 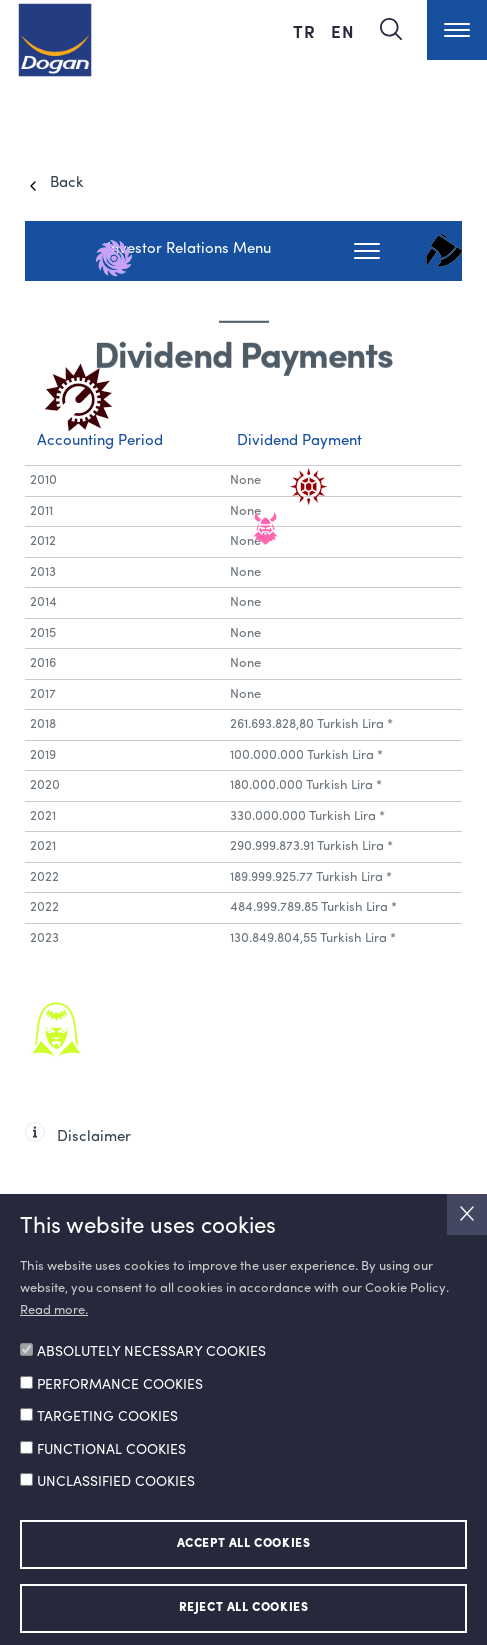 I want to click on select female vampire character, so click(x=56, y=1029).